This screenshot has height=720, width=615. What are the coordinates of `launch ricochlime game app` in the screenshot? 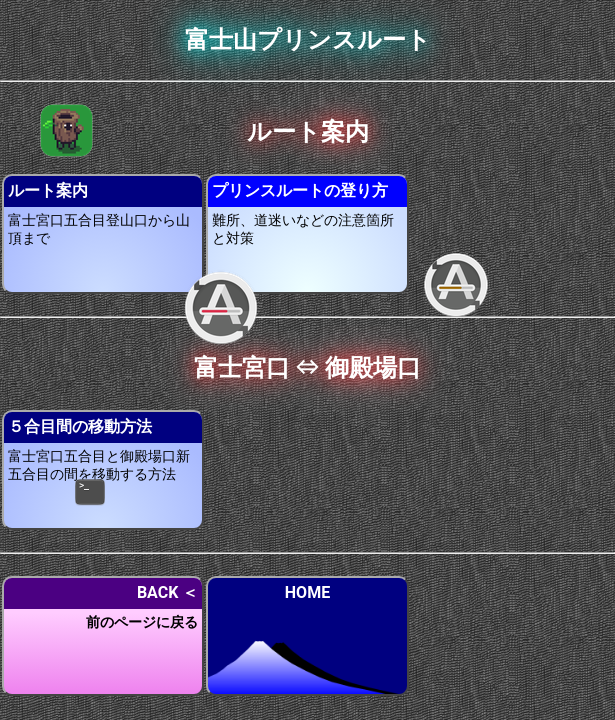 It's located at (66, 130).